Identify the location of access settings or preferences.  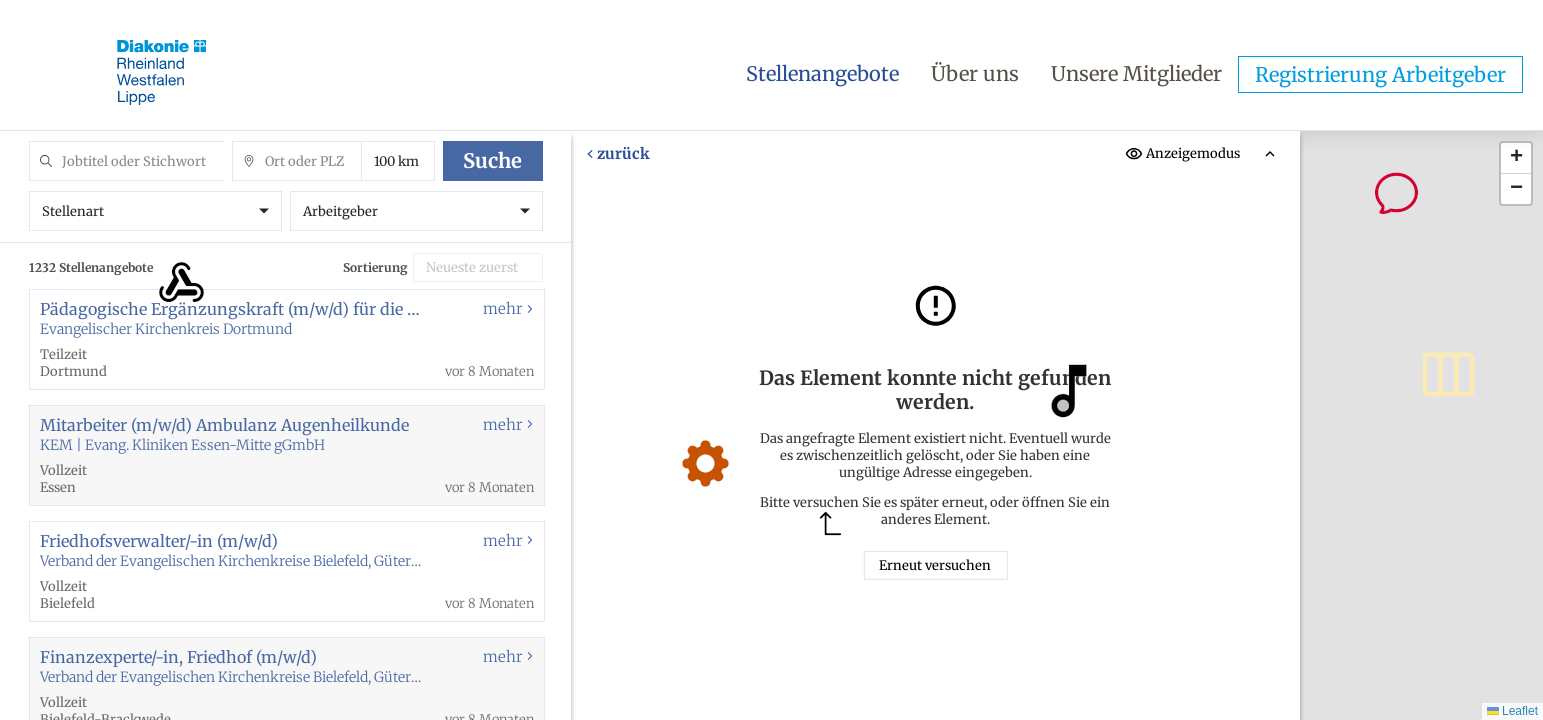
(705, 463).